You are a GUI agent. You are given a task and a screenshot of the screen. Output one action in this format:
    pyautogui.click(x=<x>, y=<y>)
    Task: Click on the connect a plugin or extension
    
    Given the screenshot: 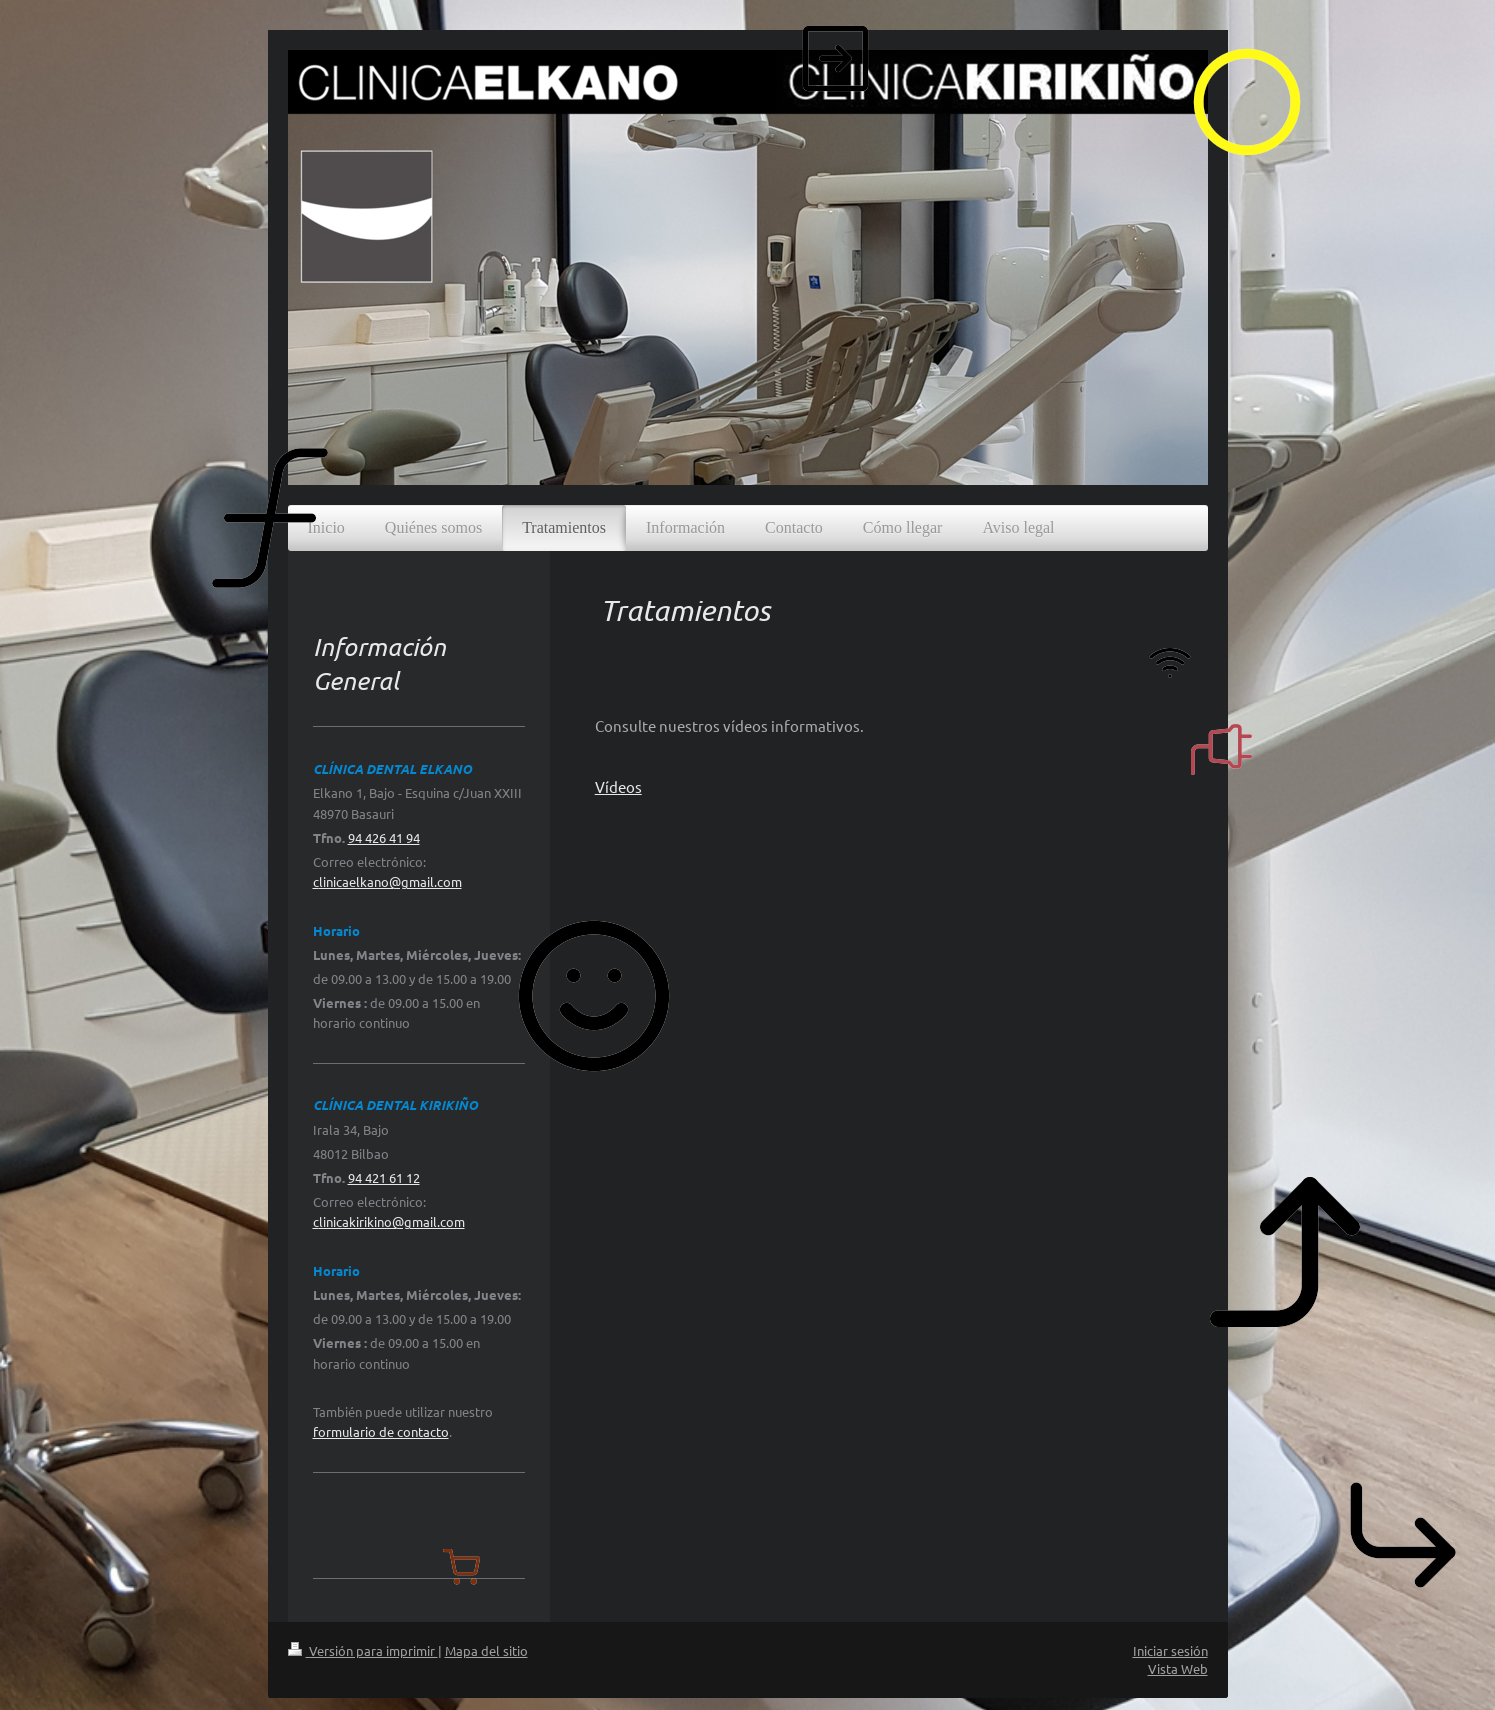 What is the action you would take?
    pyautogui.click(x=1221, y=749)
    